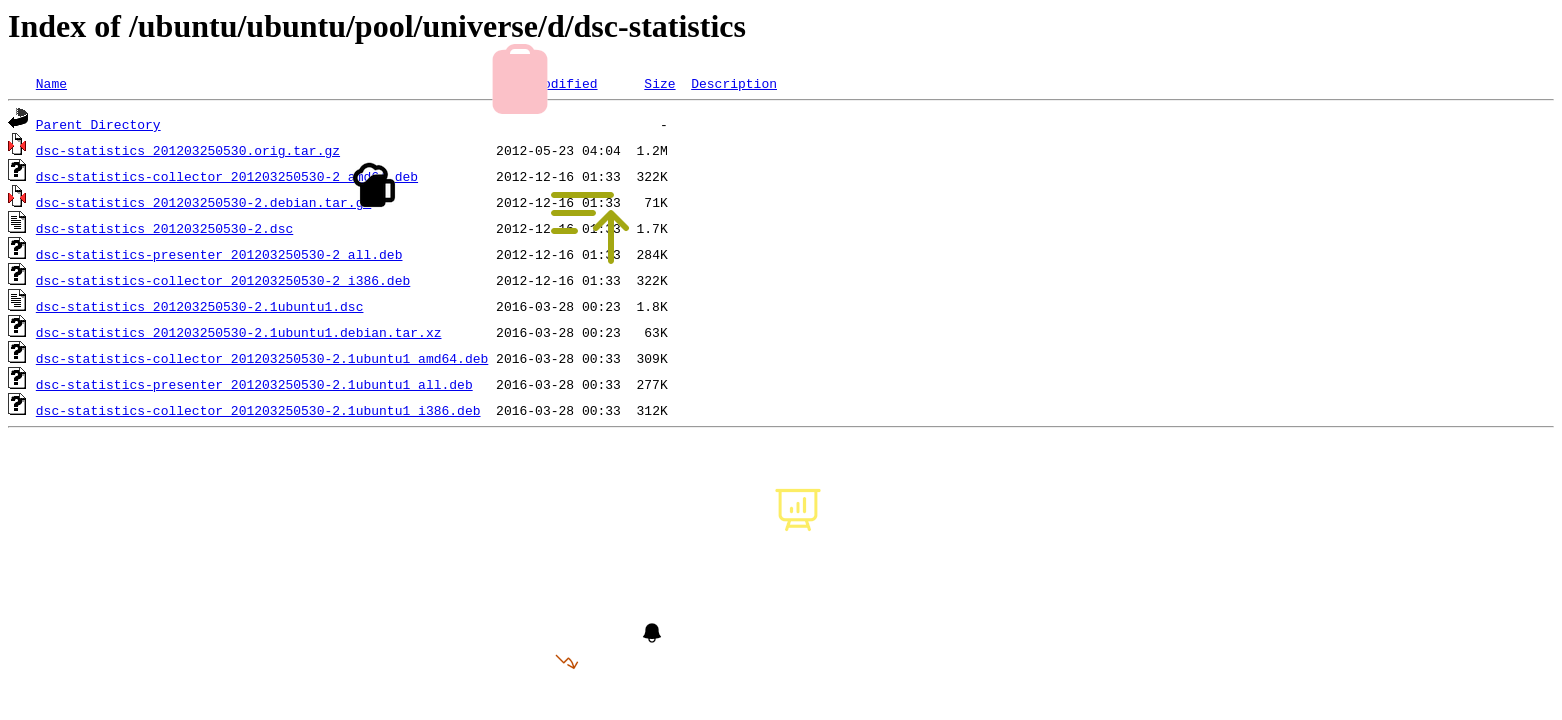 This screenshot has height=720, width=1562. I want to click on find nearby bars or pubs, so click(374, 186).